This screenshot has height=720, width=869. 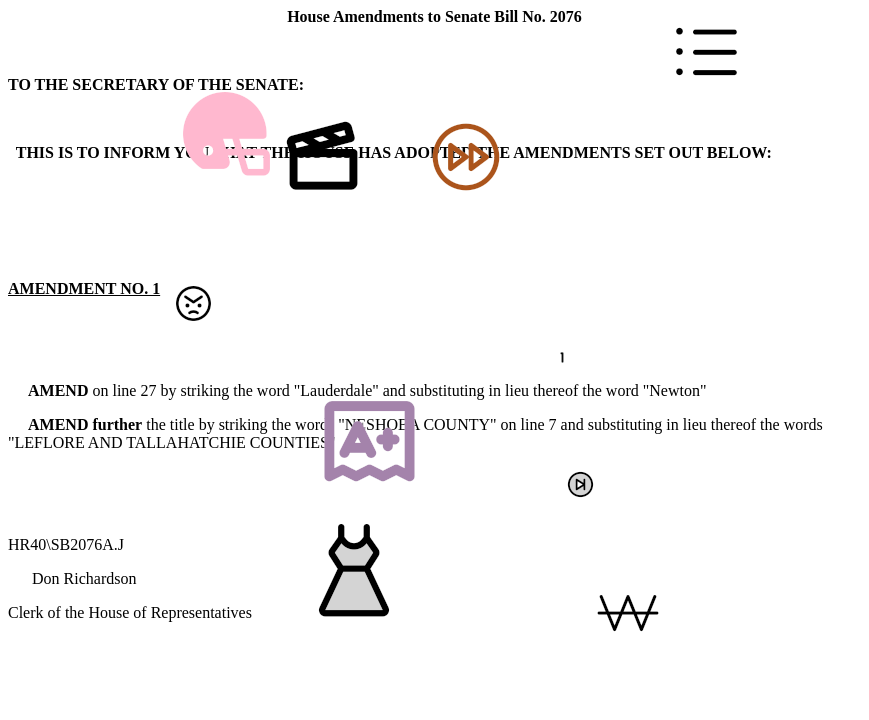 I want to click on indicates south korean won currency, so click(x=628, y=611).